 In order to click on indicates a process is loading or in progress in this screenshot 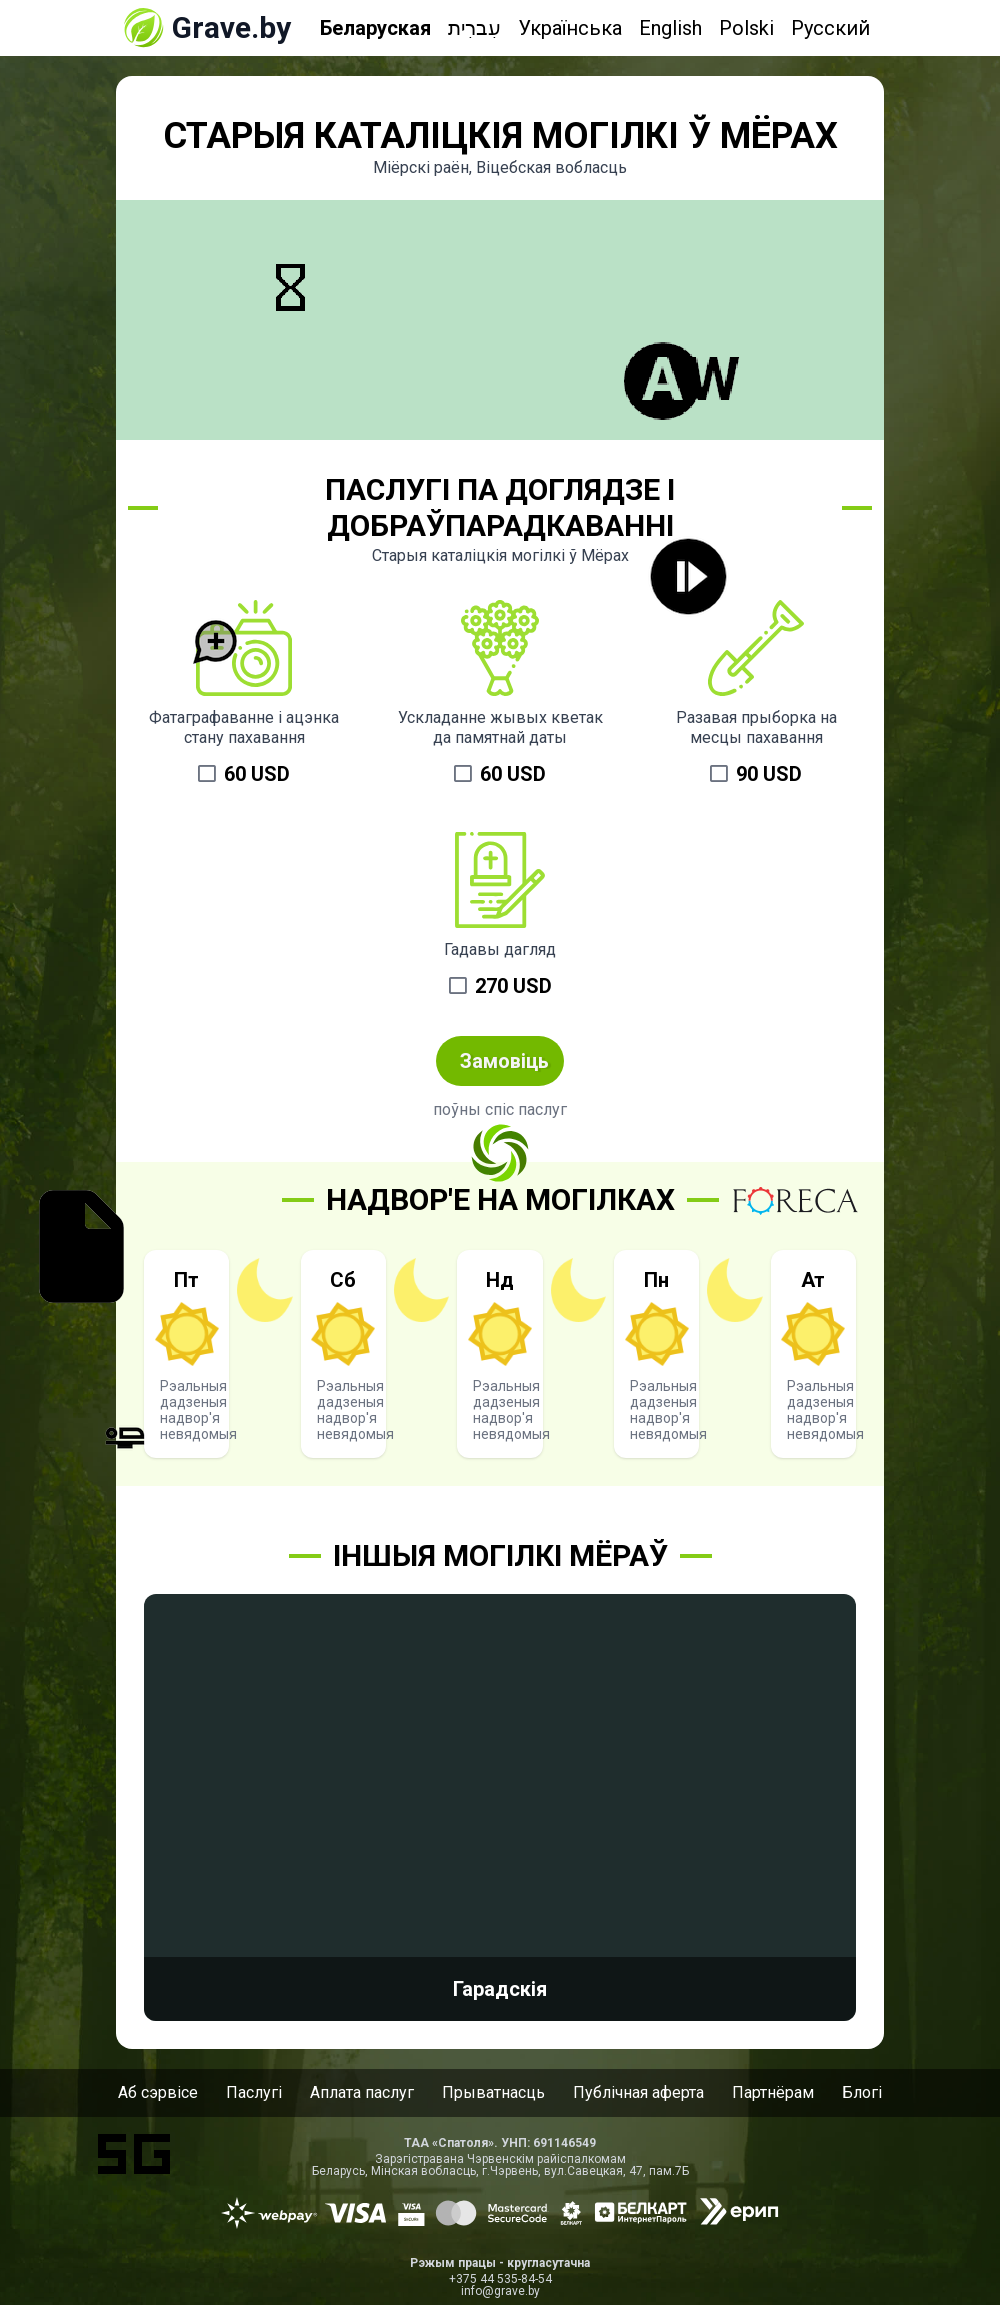, I will do `click(290, 287)`.